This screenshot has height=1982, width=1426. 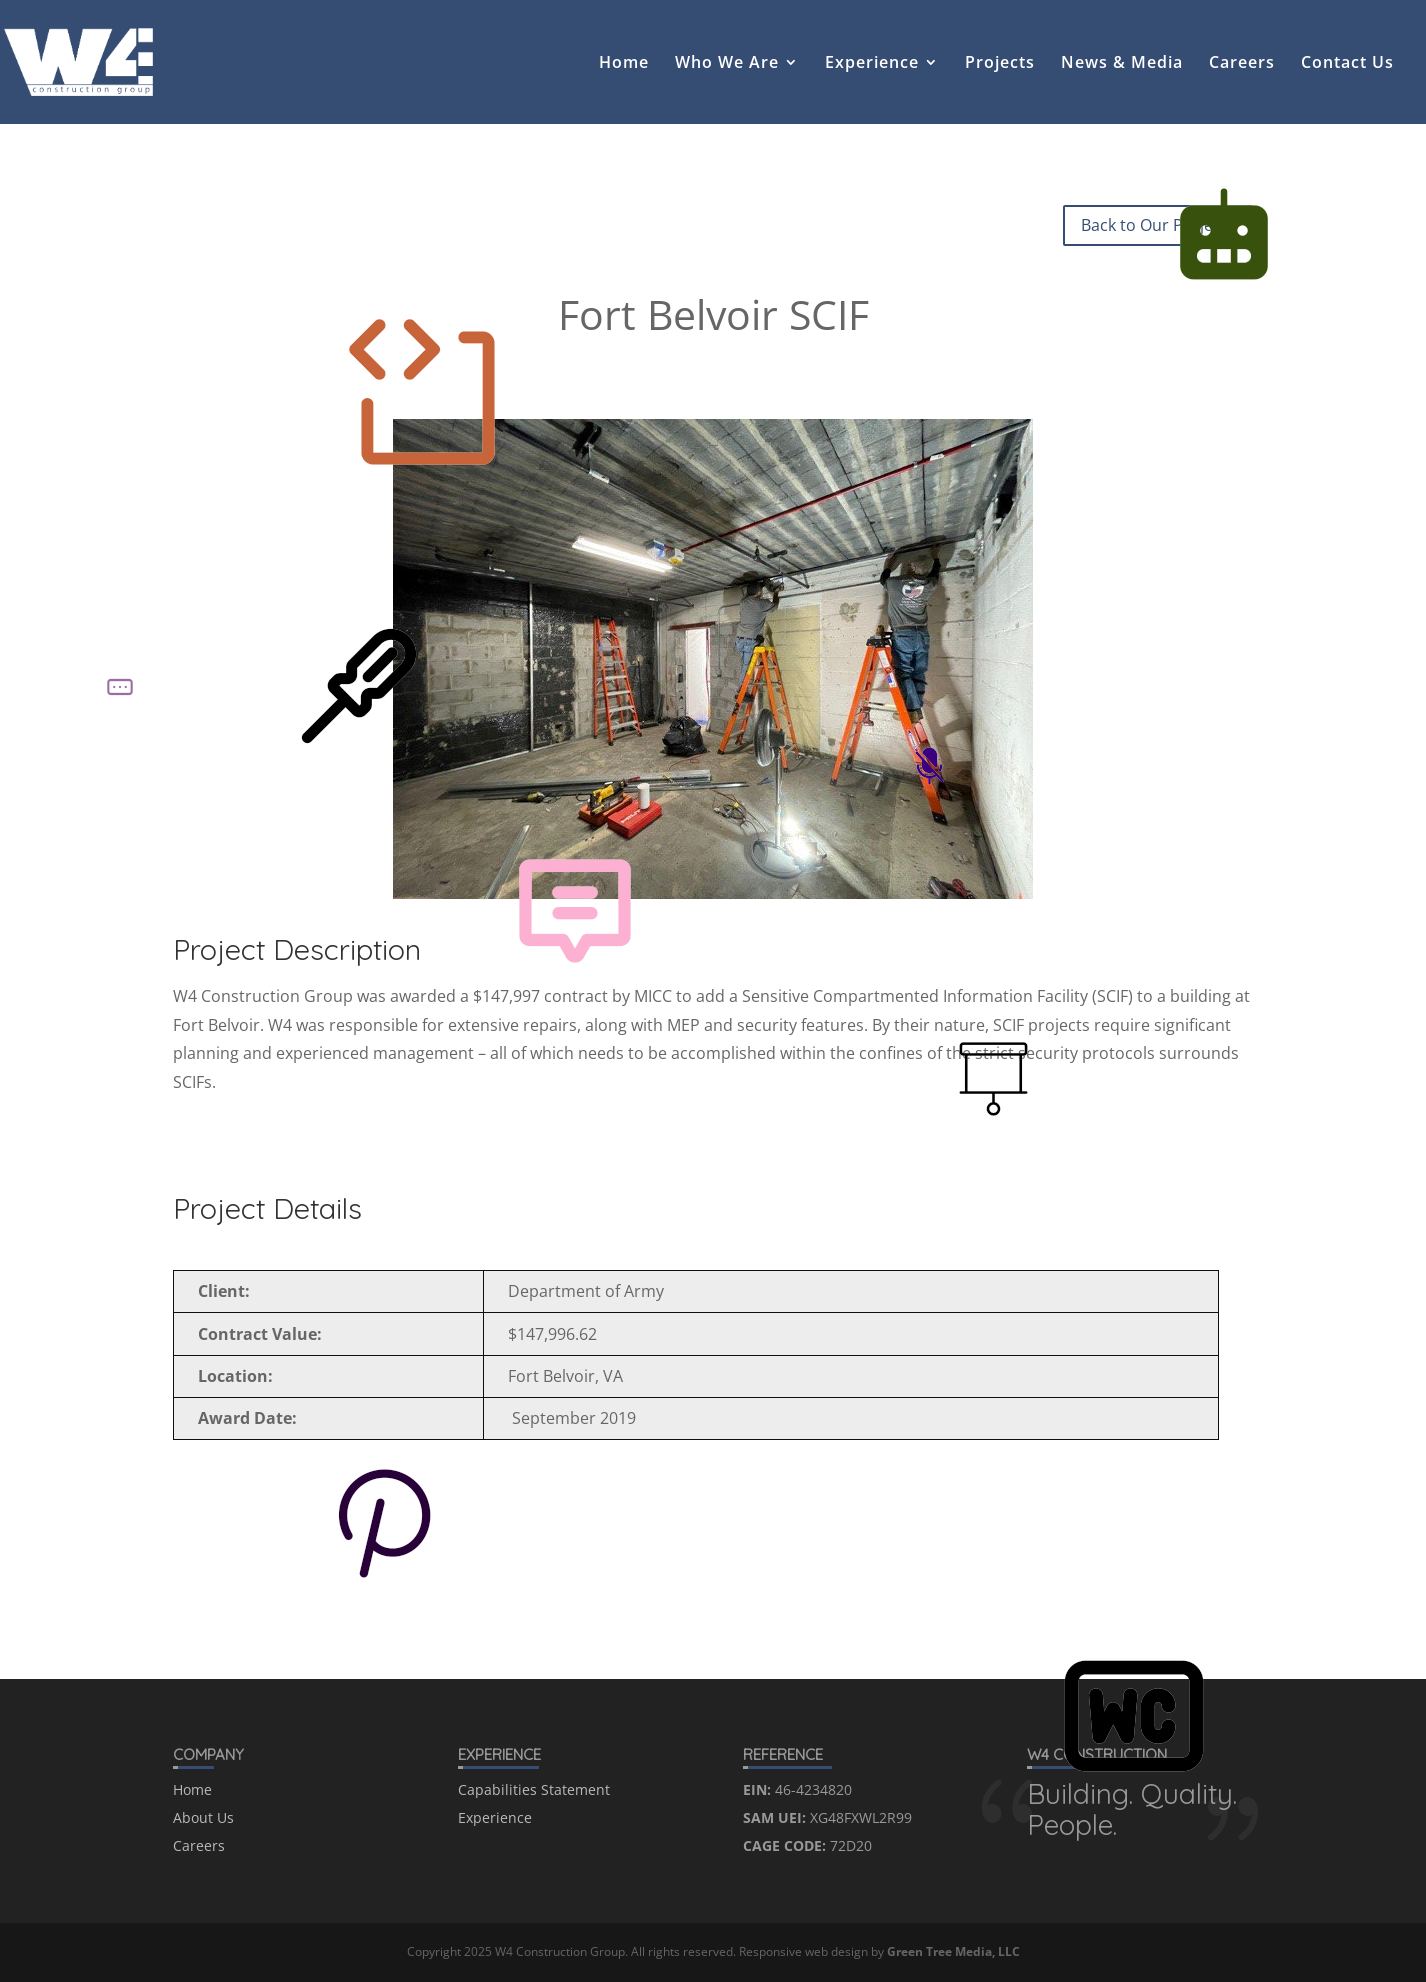 I want to click on insert a code block or snippet, so click(x=428, y=398).